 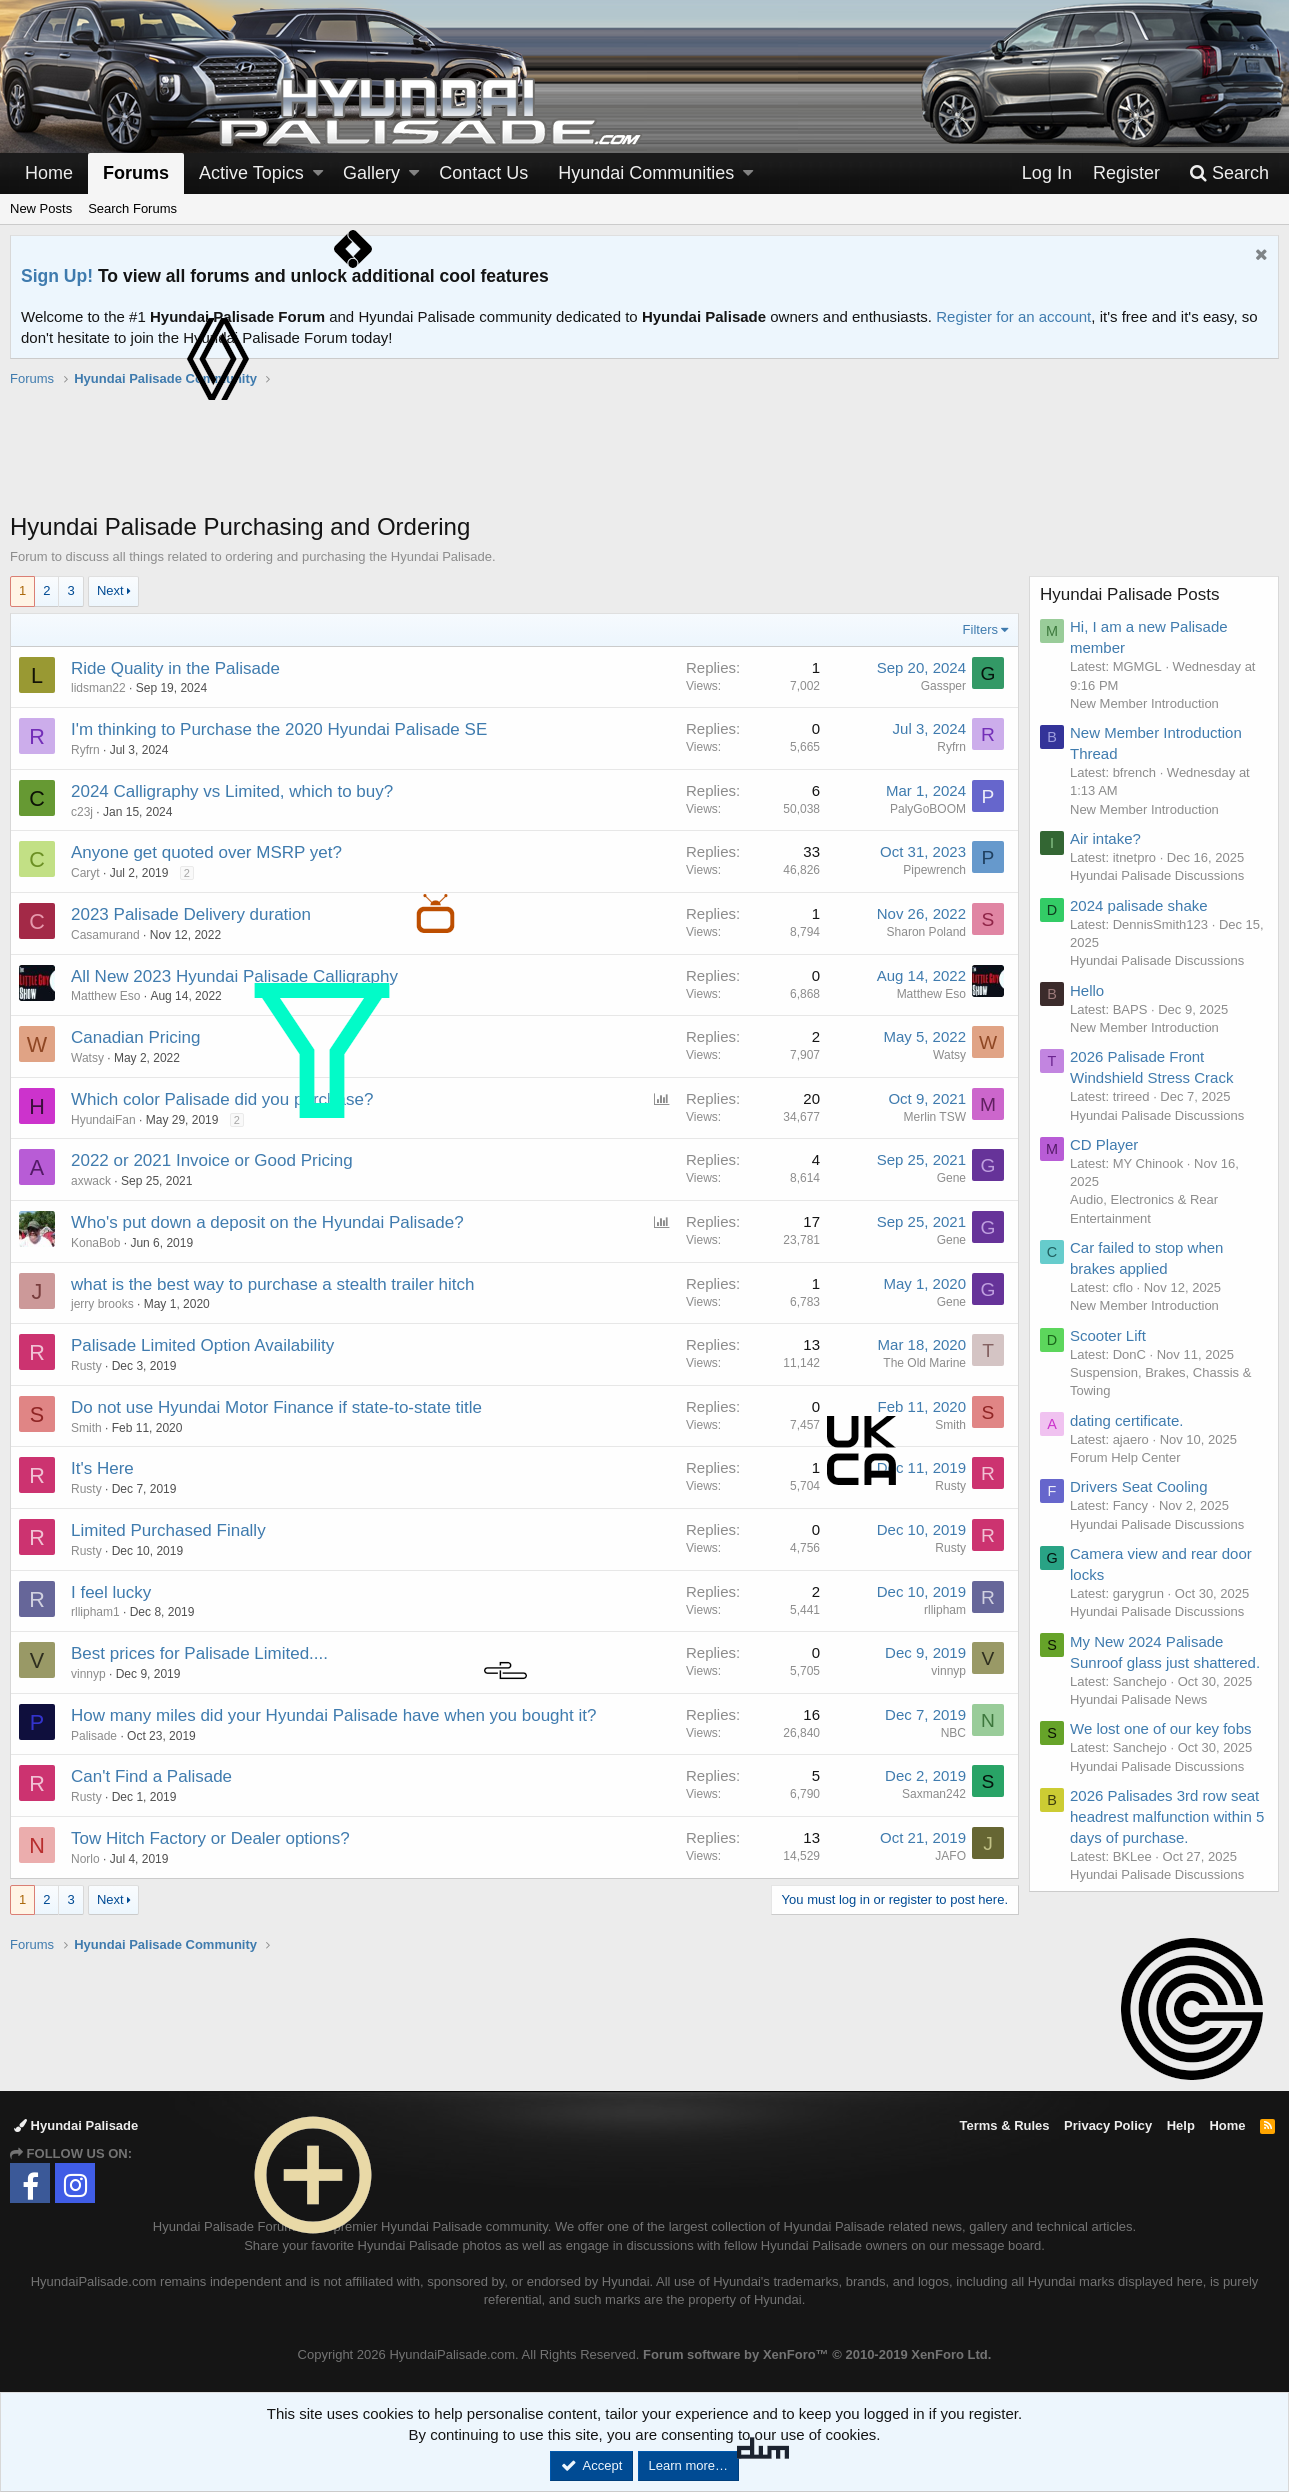 What do you see at coordinates (353, 249) in the screenshot?
I see `google tag manager logo` at bounding box center [353, 249].